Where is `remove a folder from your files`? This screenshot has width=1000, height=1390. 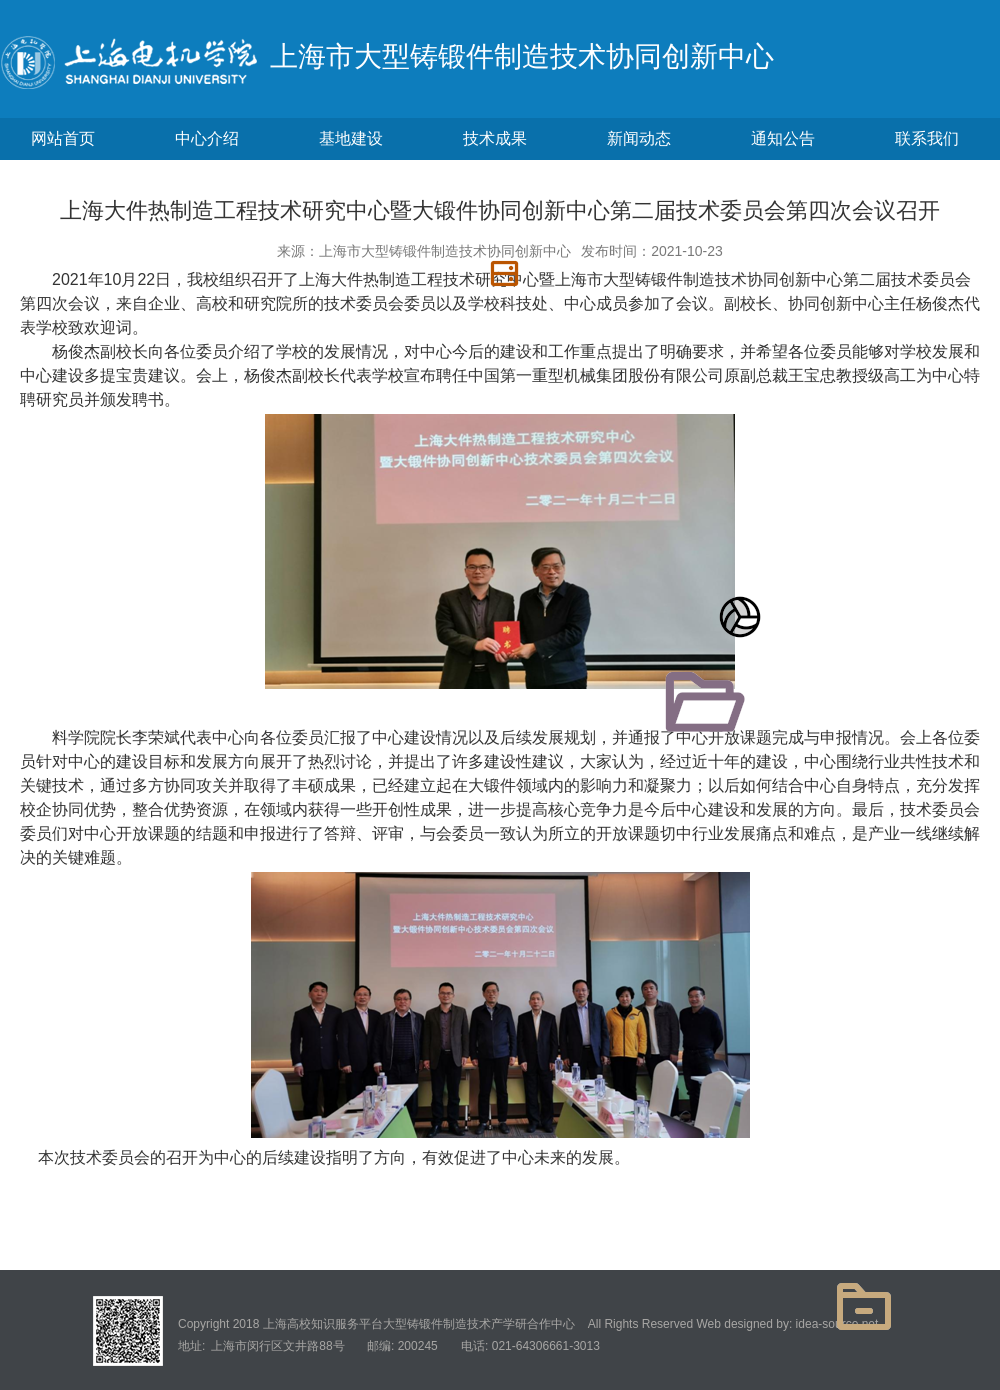
remove a folder from your files is located at coordinates (864, 1307).